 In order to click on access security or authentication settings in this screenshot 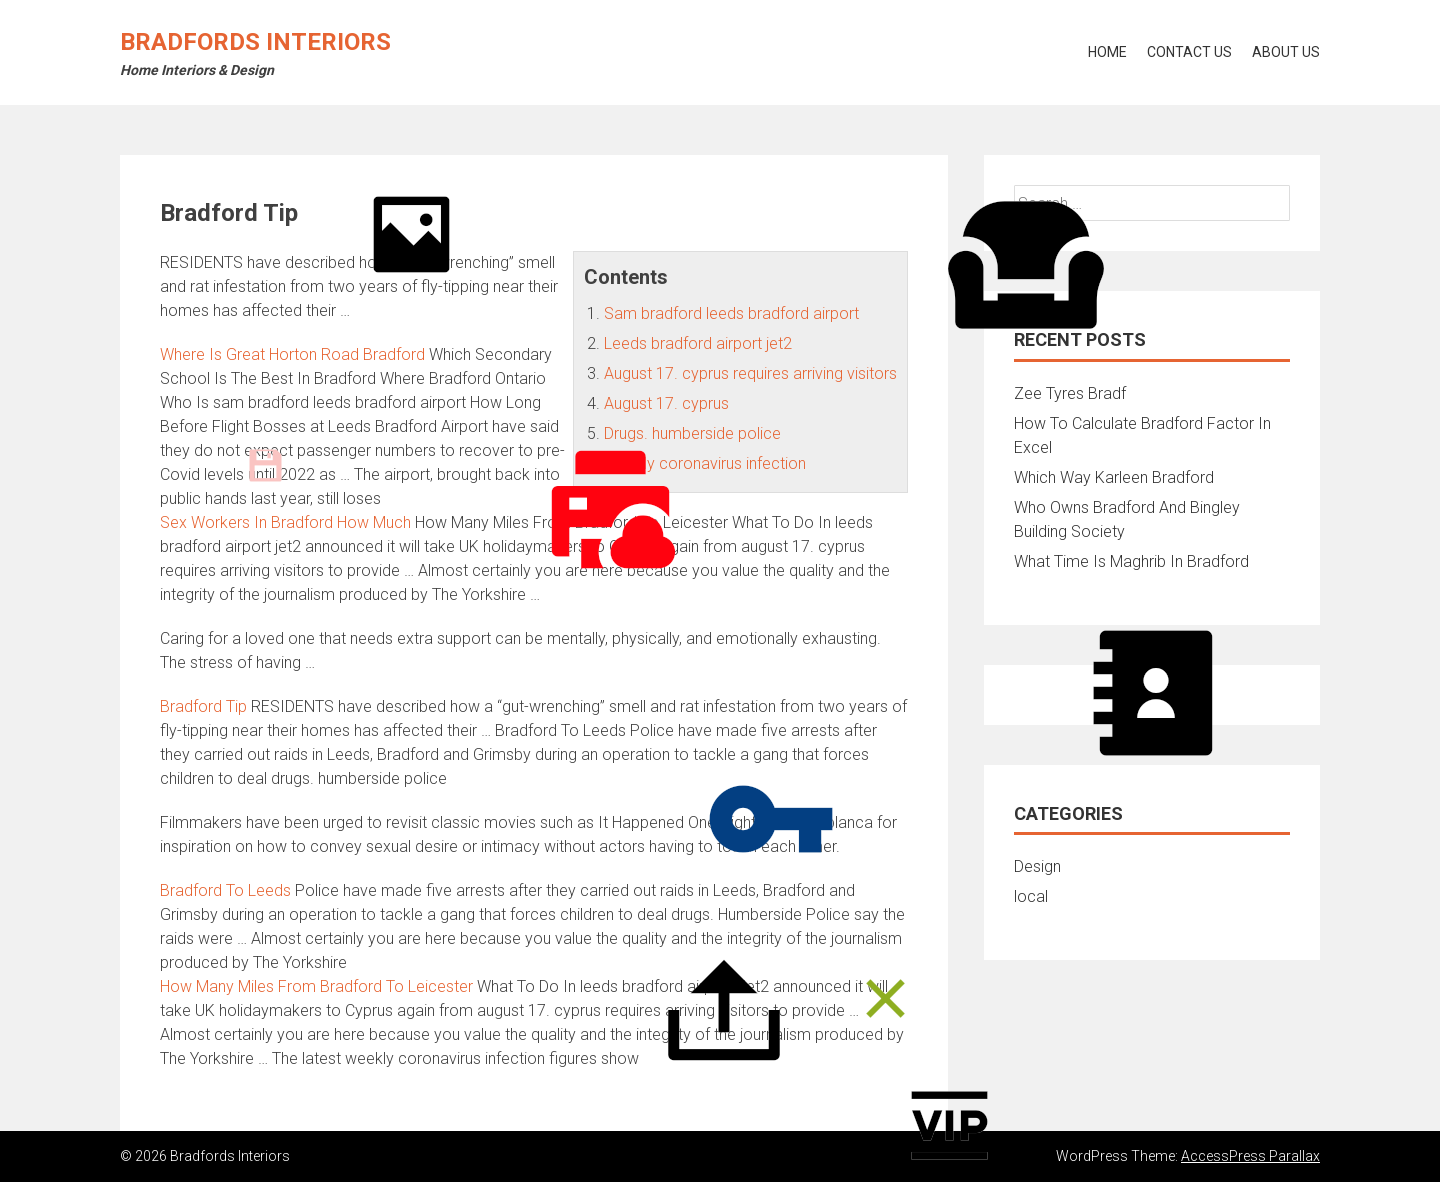, I will do `click(771, 819)`.